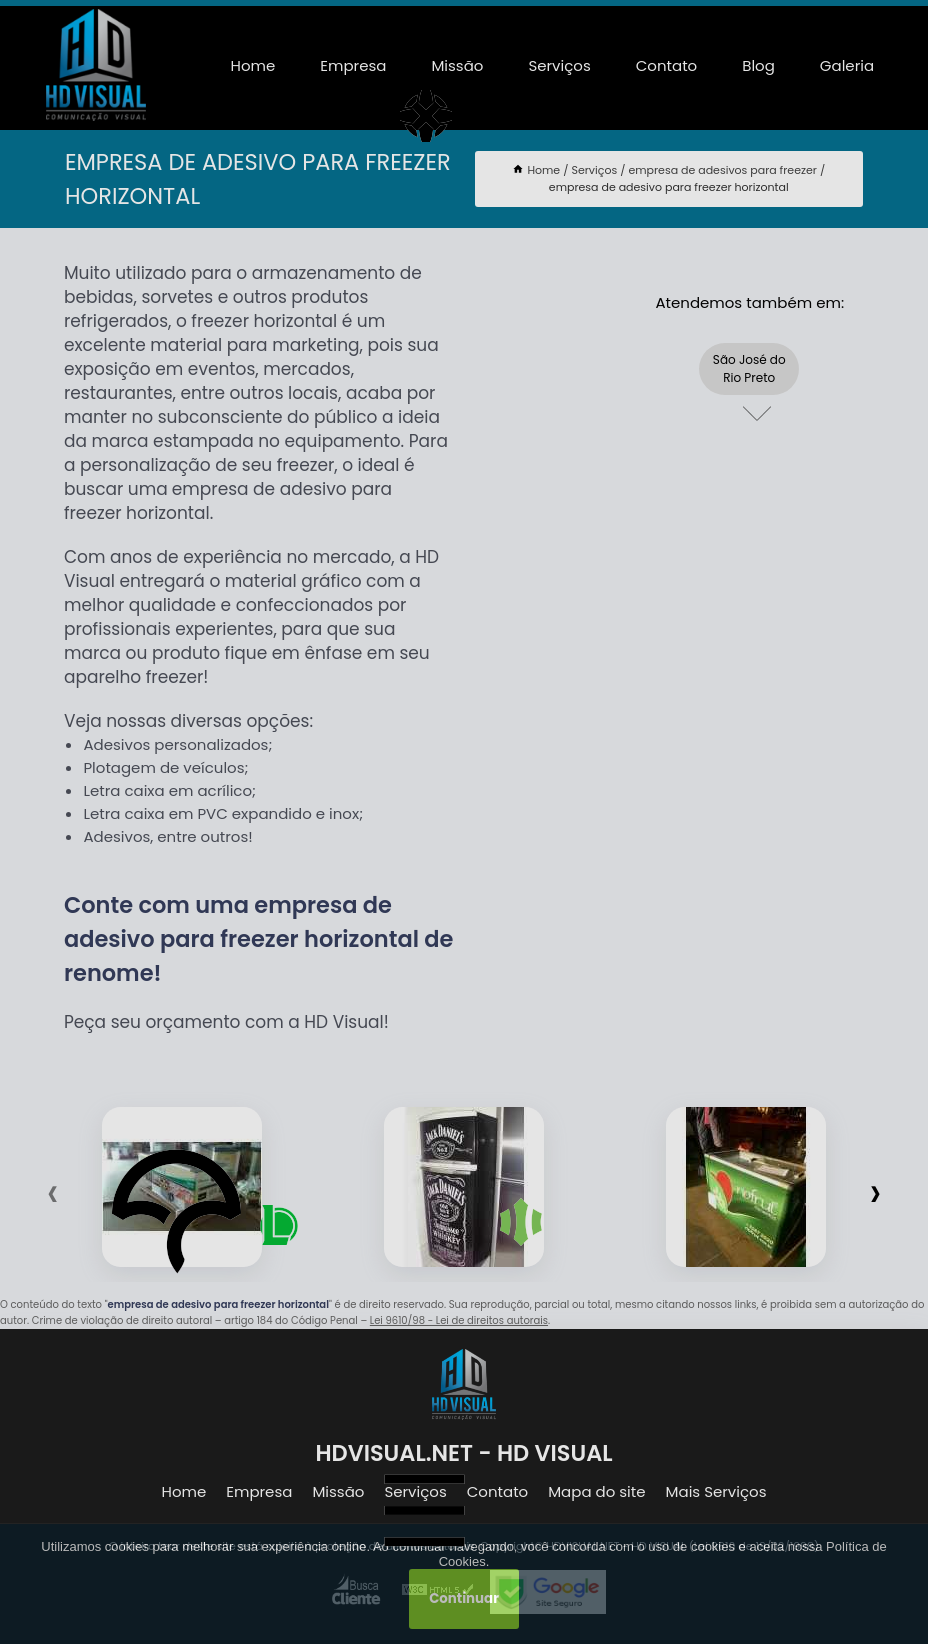  Describe the element at coordinates (279, 1225) in the screenshot. I see `launch League of Legends` at that location.